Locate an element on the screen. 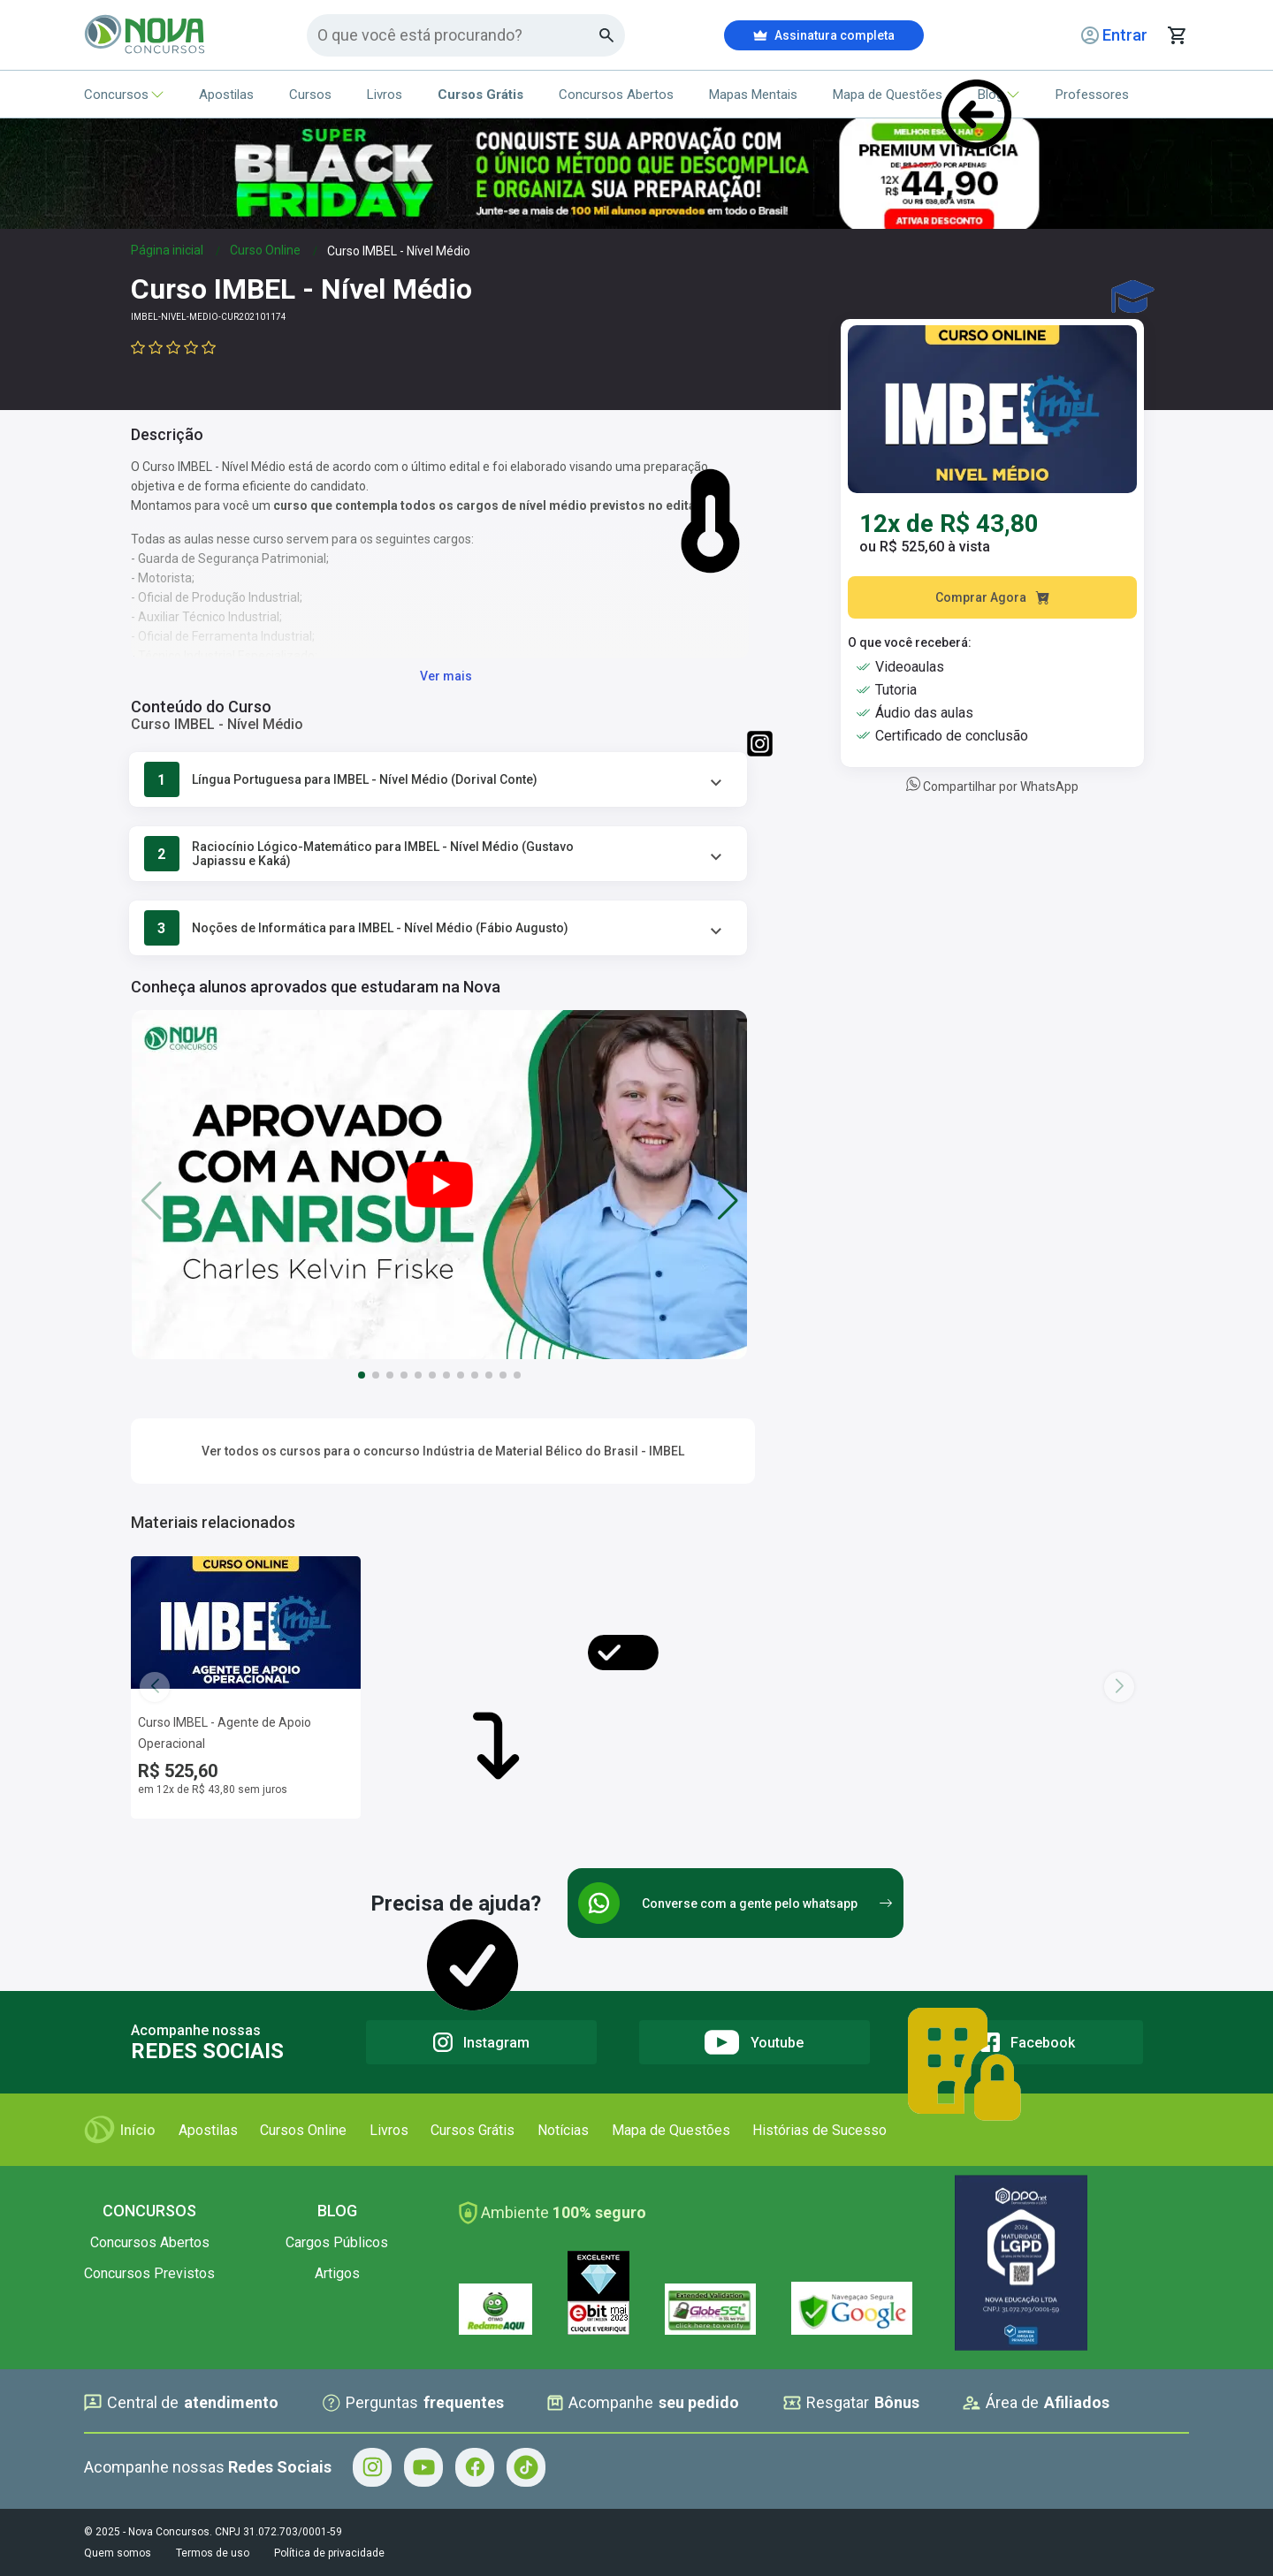  move item down one level is located at coordinates (498, 1745).